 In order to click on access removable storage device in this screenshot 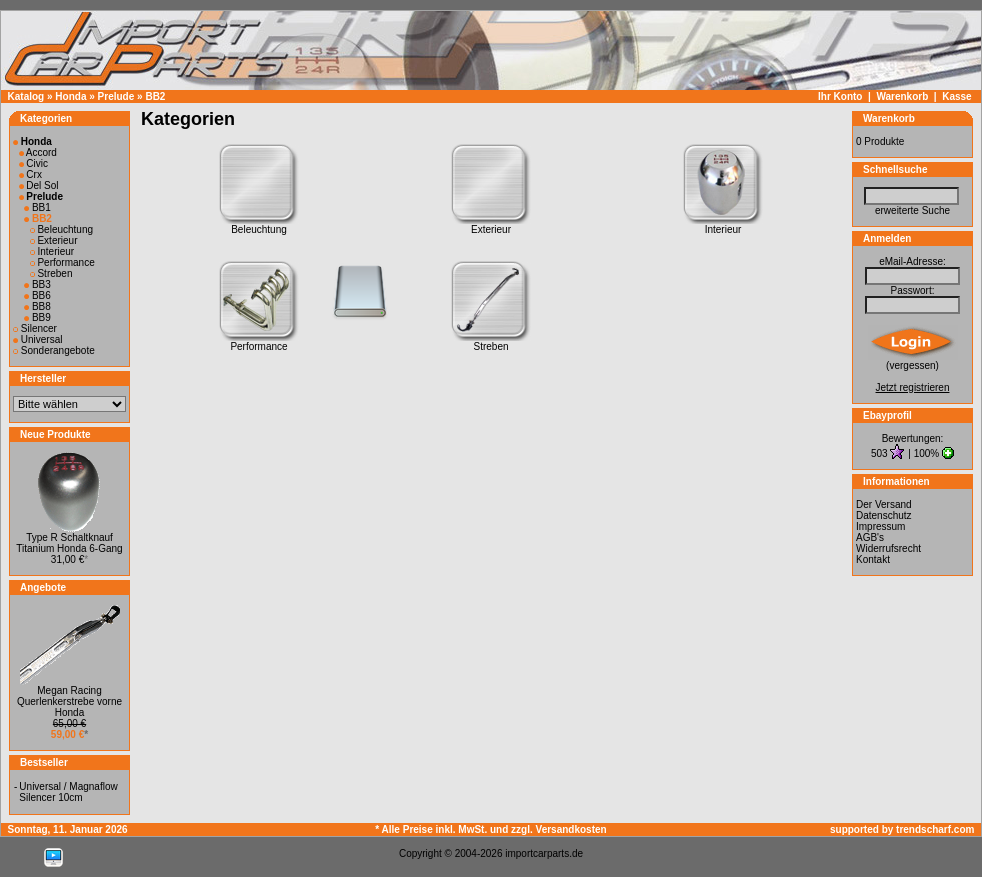, I will do `click(360, 292)`.